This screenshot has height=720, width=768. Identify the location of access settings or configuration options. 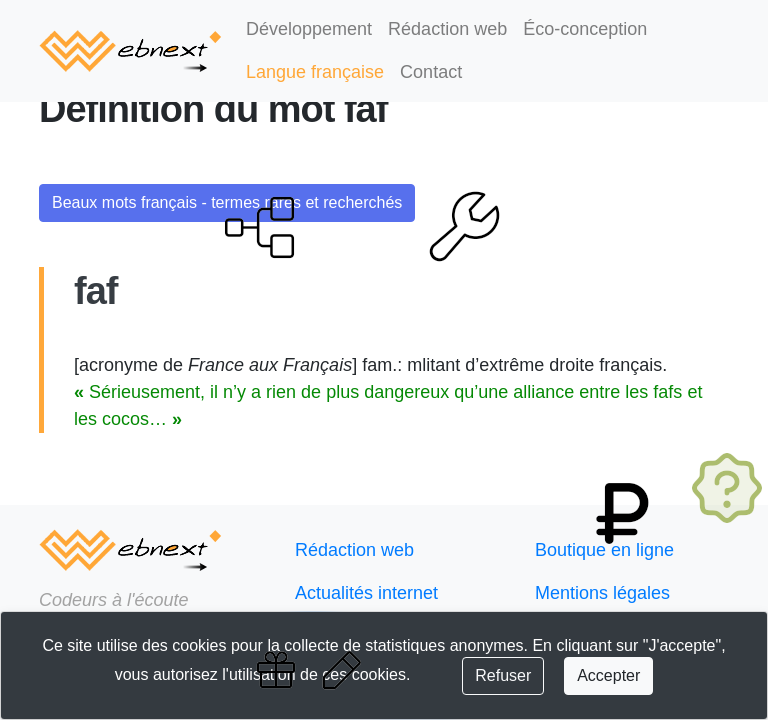
(464, 226).